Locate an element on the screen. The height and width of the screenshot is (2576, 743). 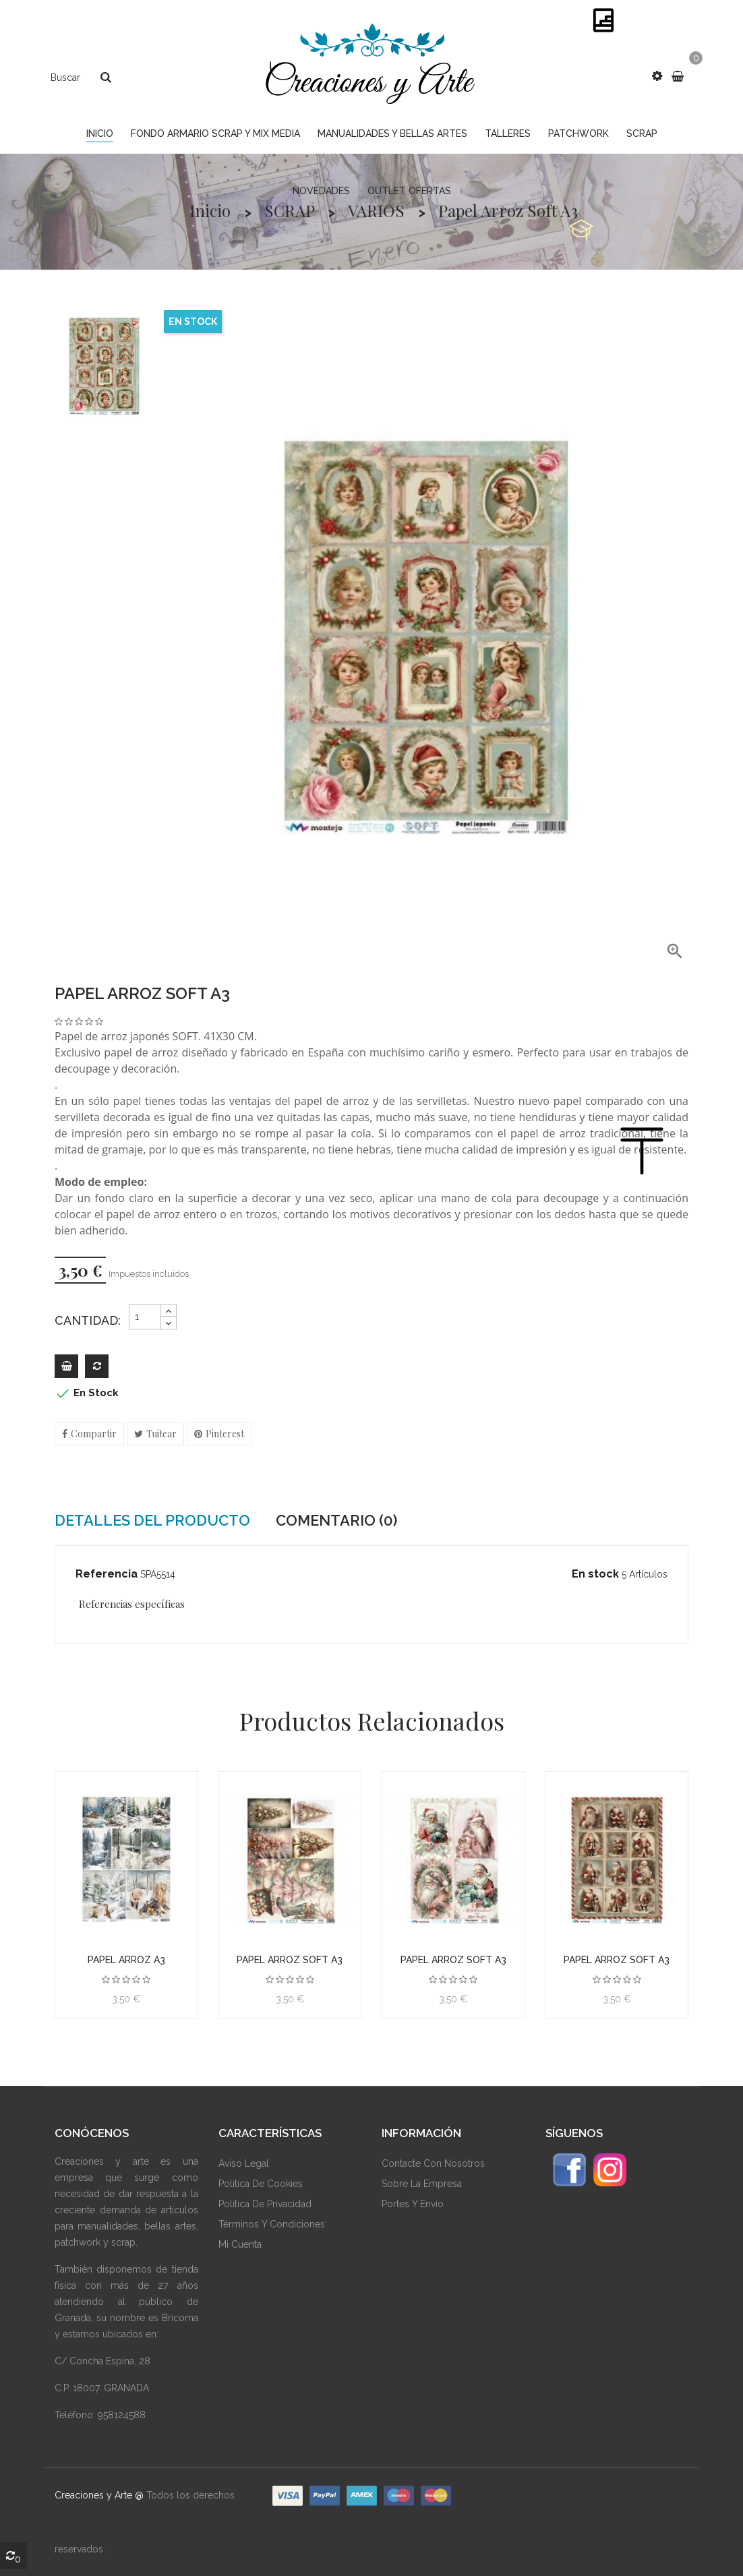
indicates stairs or stairway access is located at coordinates (603, 20).